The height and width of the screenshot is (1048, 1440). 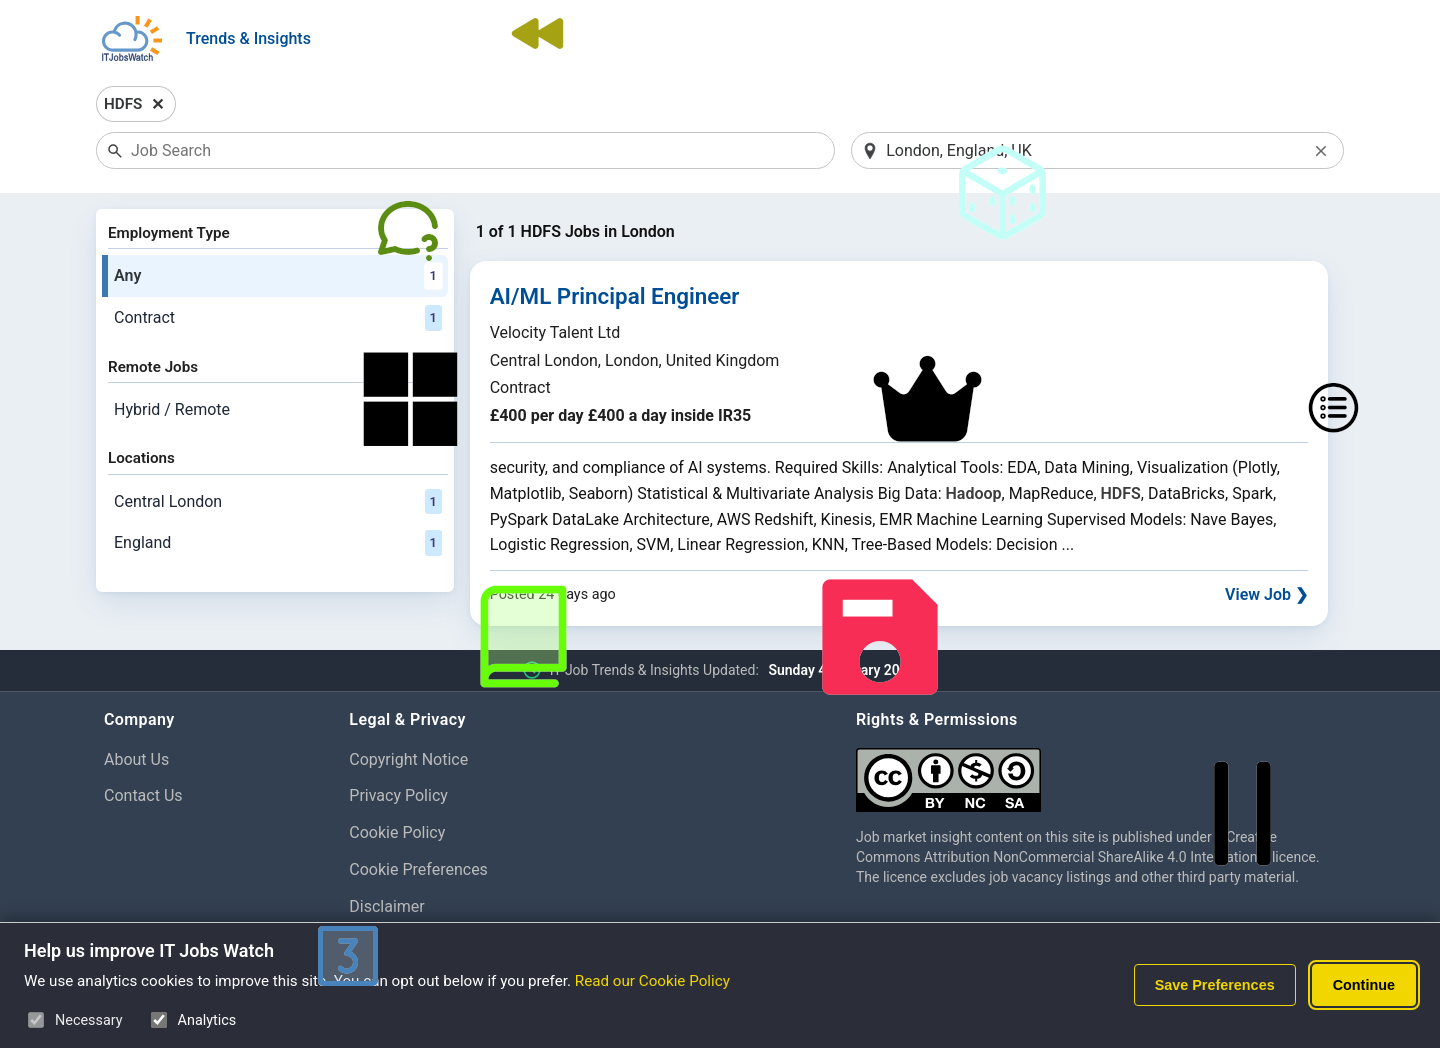 I want to click on sign in with Microsoft account, so click(x=410, y=399).